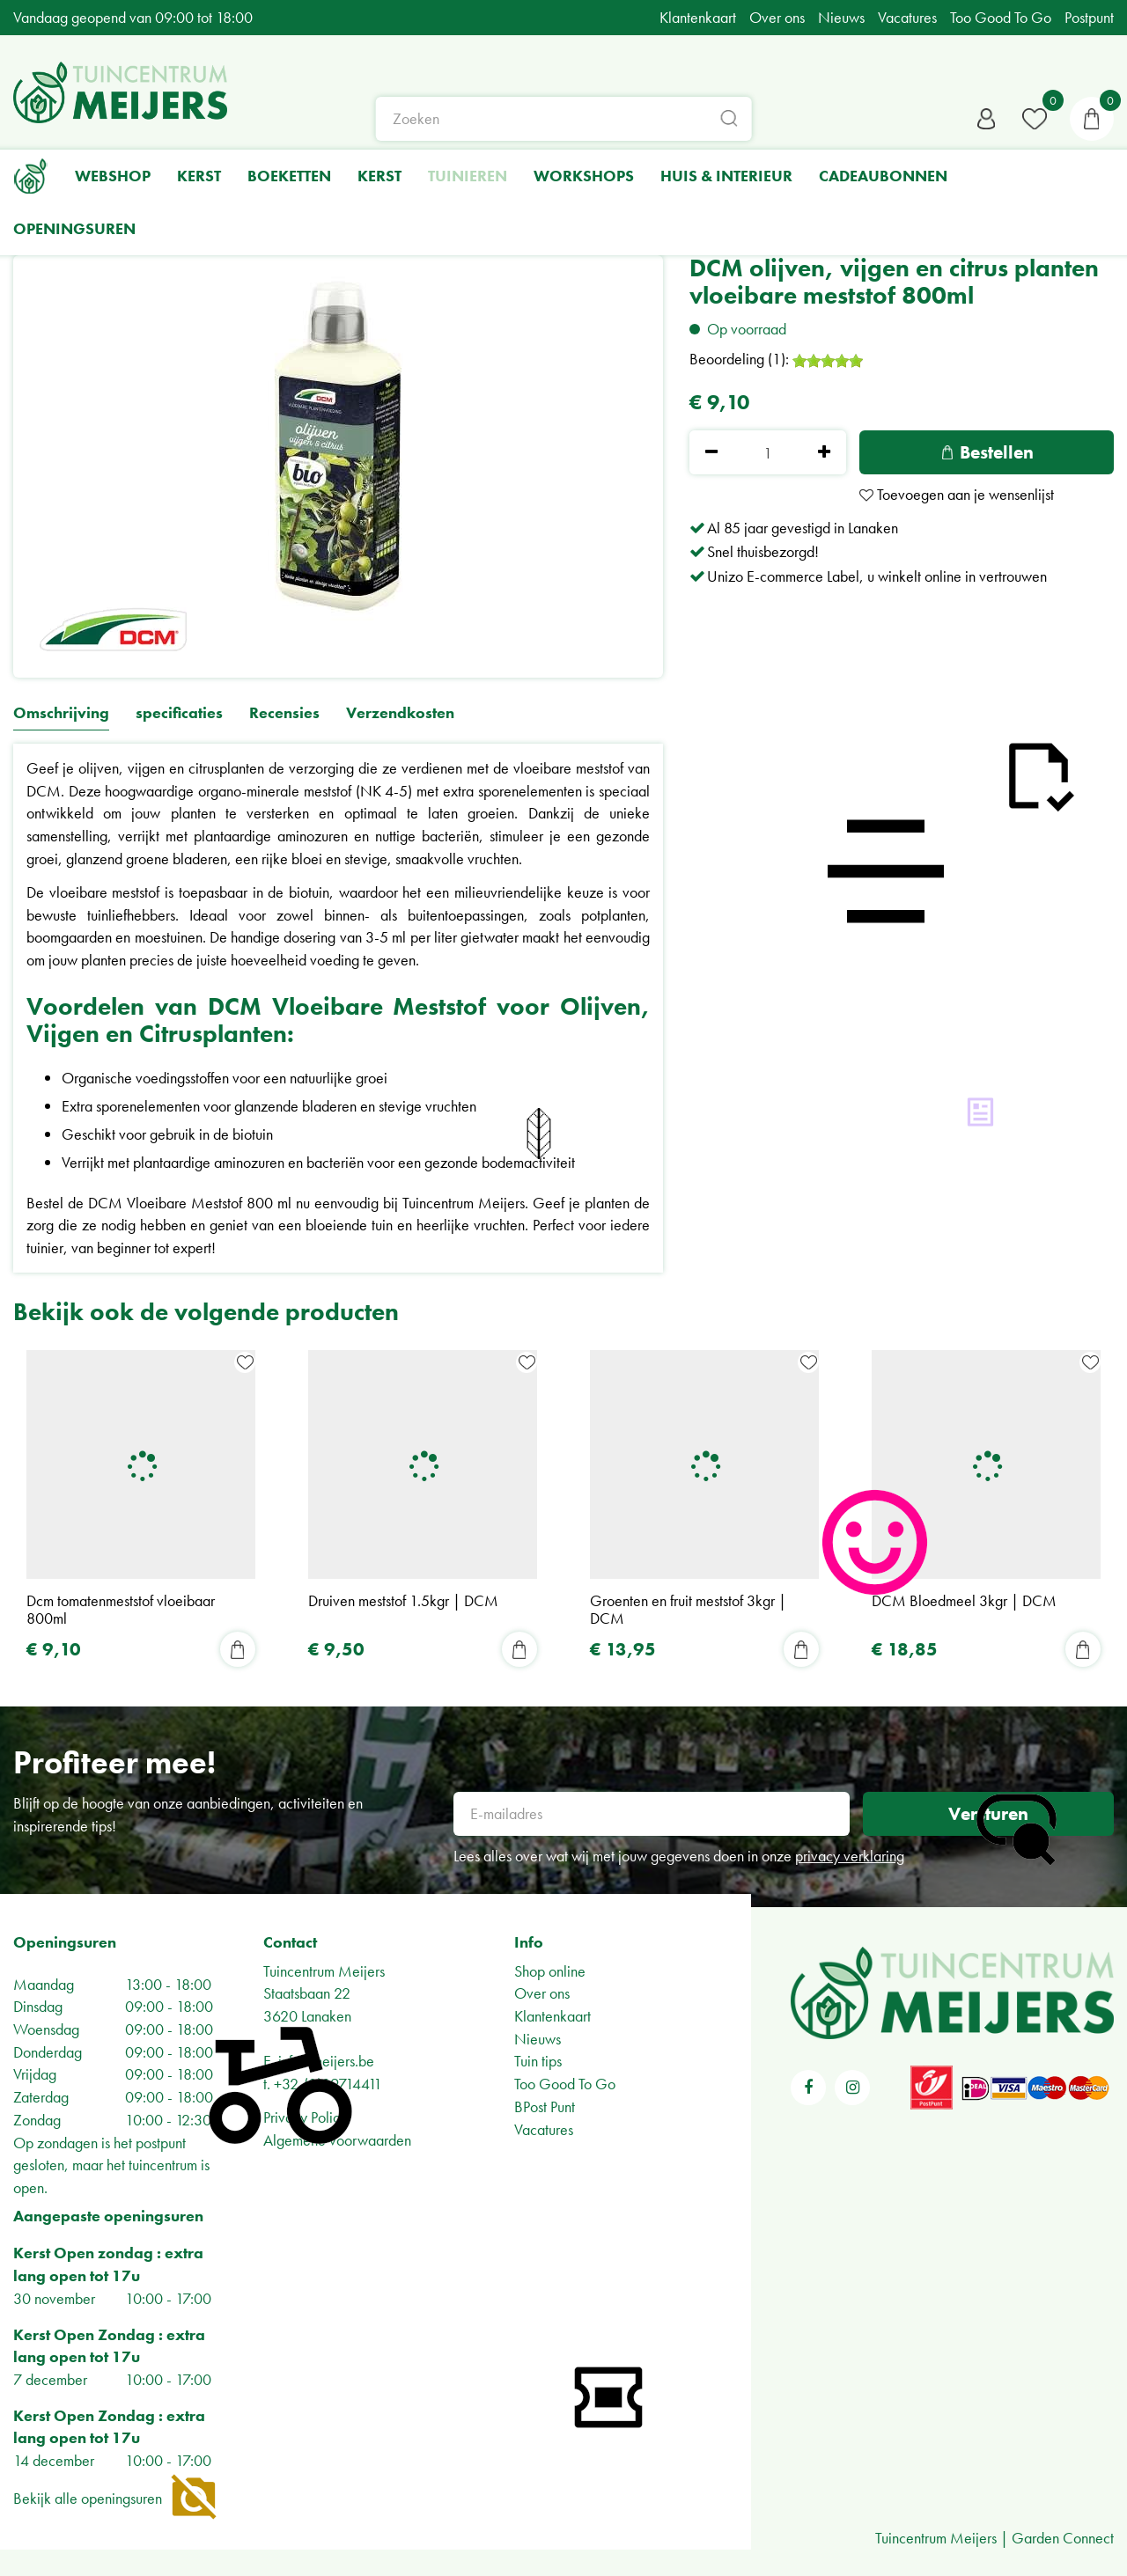 This screenshot has height=2576, width=1127. What do you see at coordinates (194, 2497) in the screenshot?
I see `camera is disabled or turned off` at bounding box center [194, 2497].